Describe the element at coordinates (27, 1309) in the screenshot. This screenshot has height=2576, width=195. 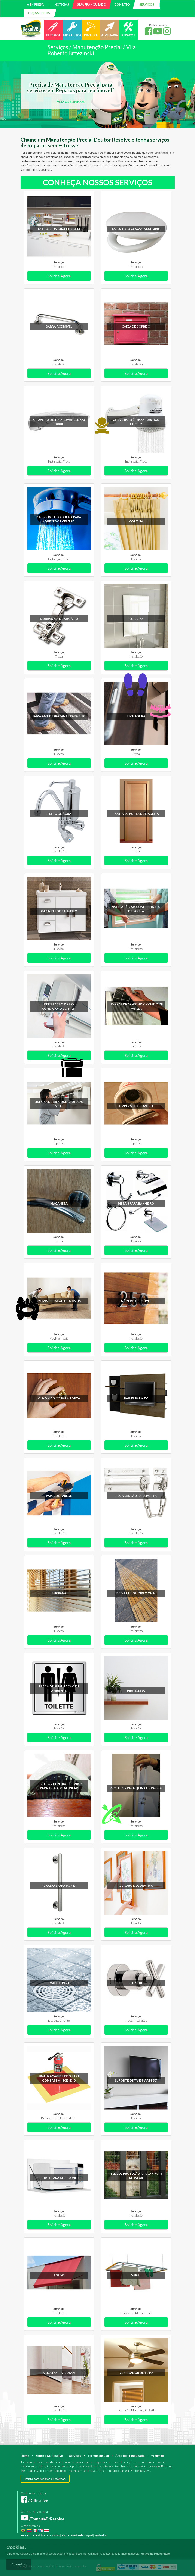
I see `decorative mask or carnival costume icon` at that location.